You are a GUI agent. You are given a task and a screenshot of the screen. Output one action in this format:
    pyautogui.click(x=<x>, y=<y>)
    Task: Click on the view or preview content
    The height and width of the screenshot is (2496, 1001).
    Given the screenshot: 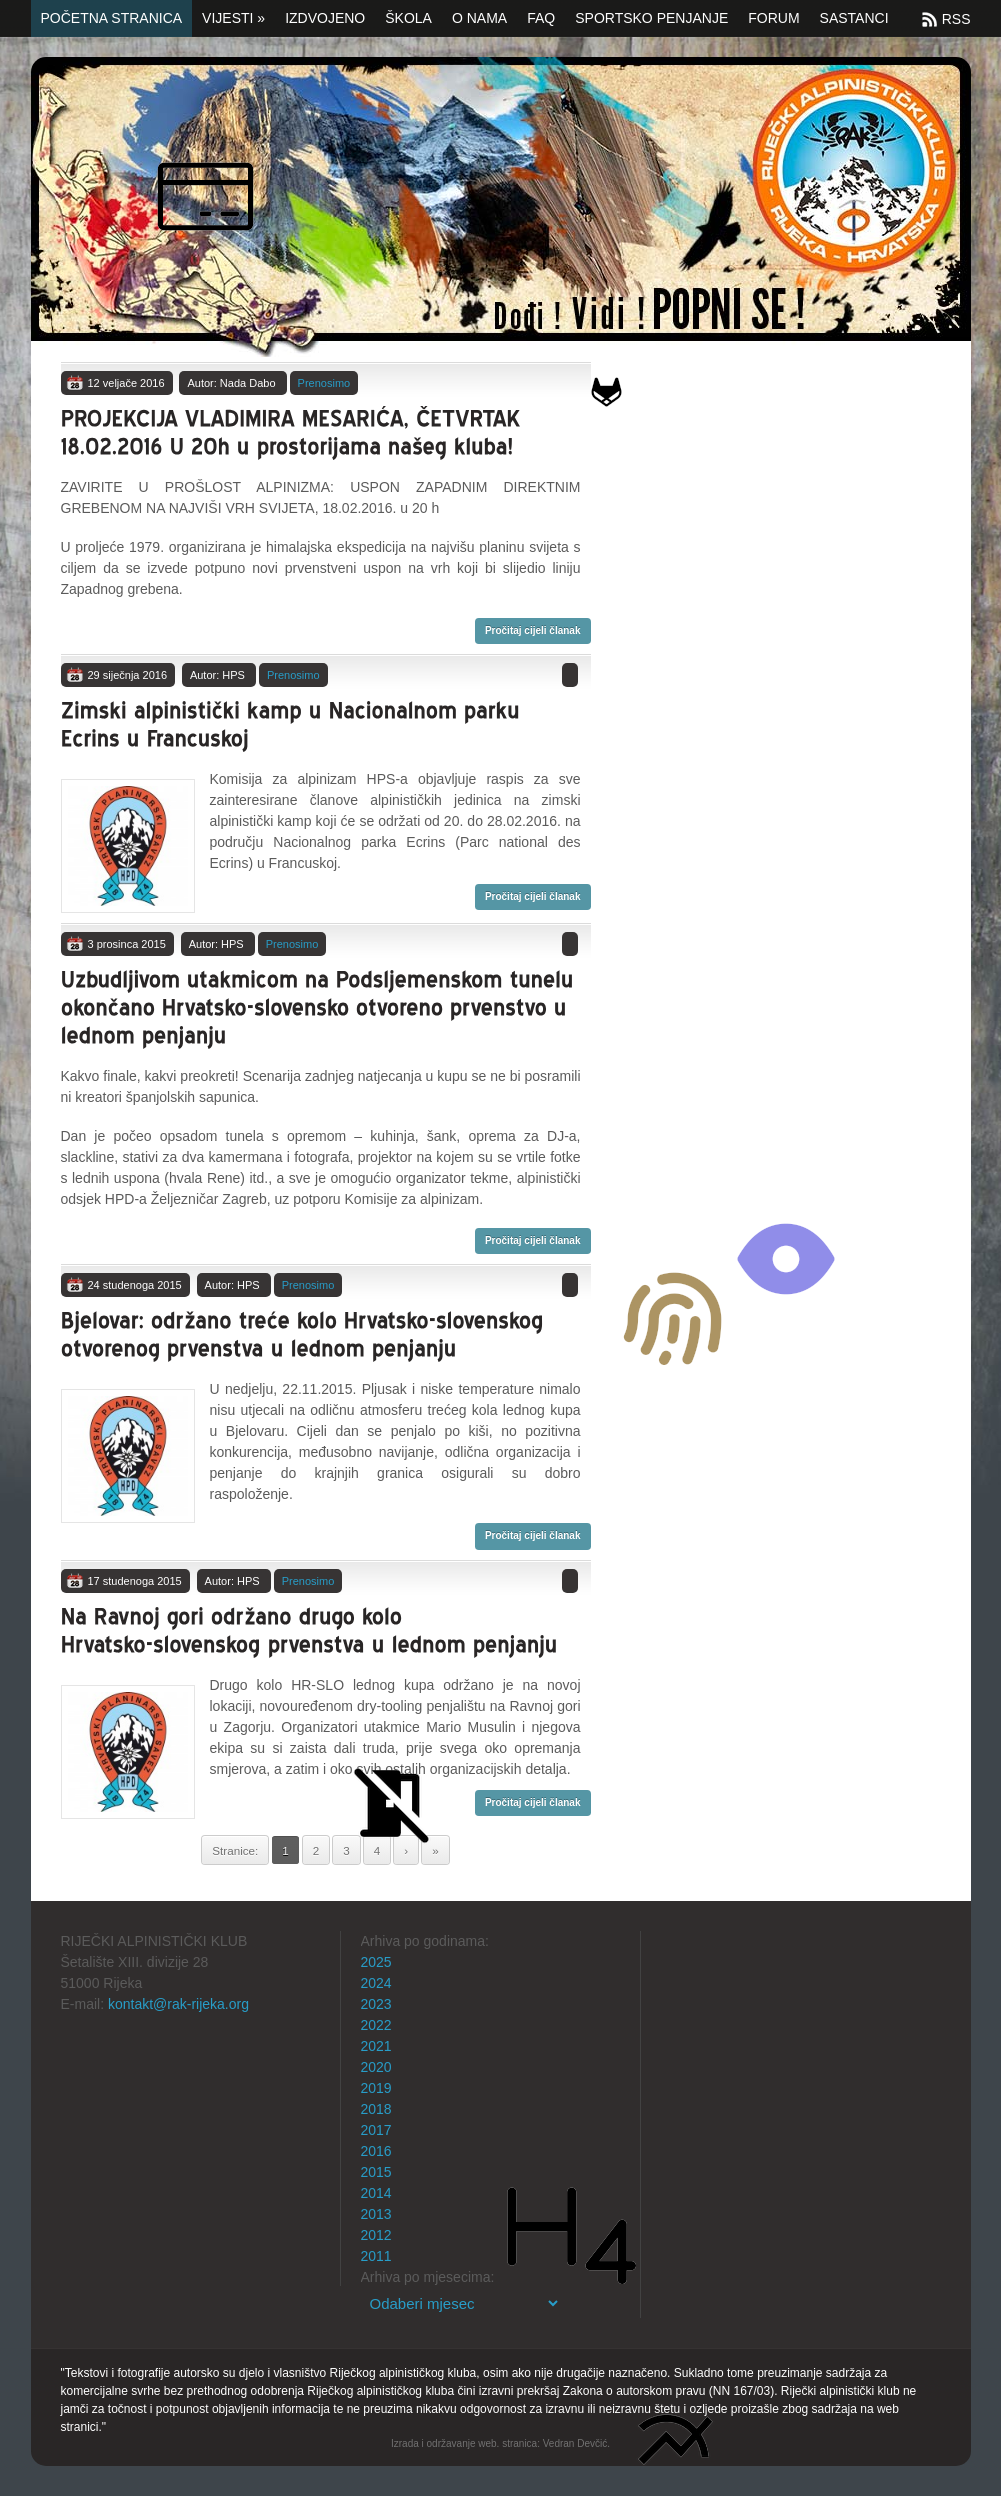 What is the action you would take?
    pyautogui.click(x=786, y=1259)
    